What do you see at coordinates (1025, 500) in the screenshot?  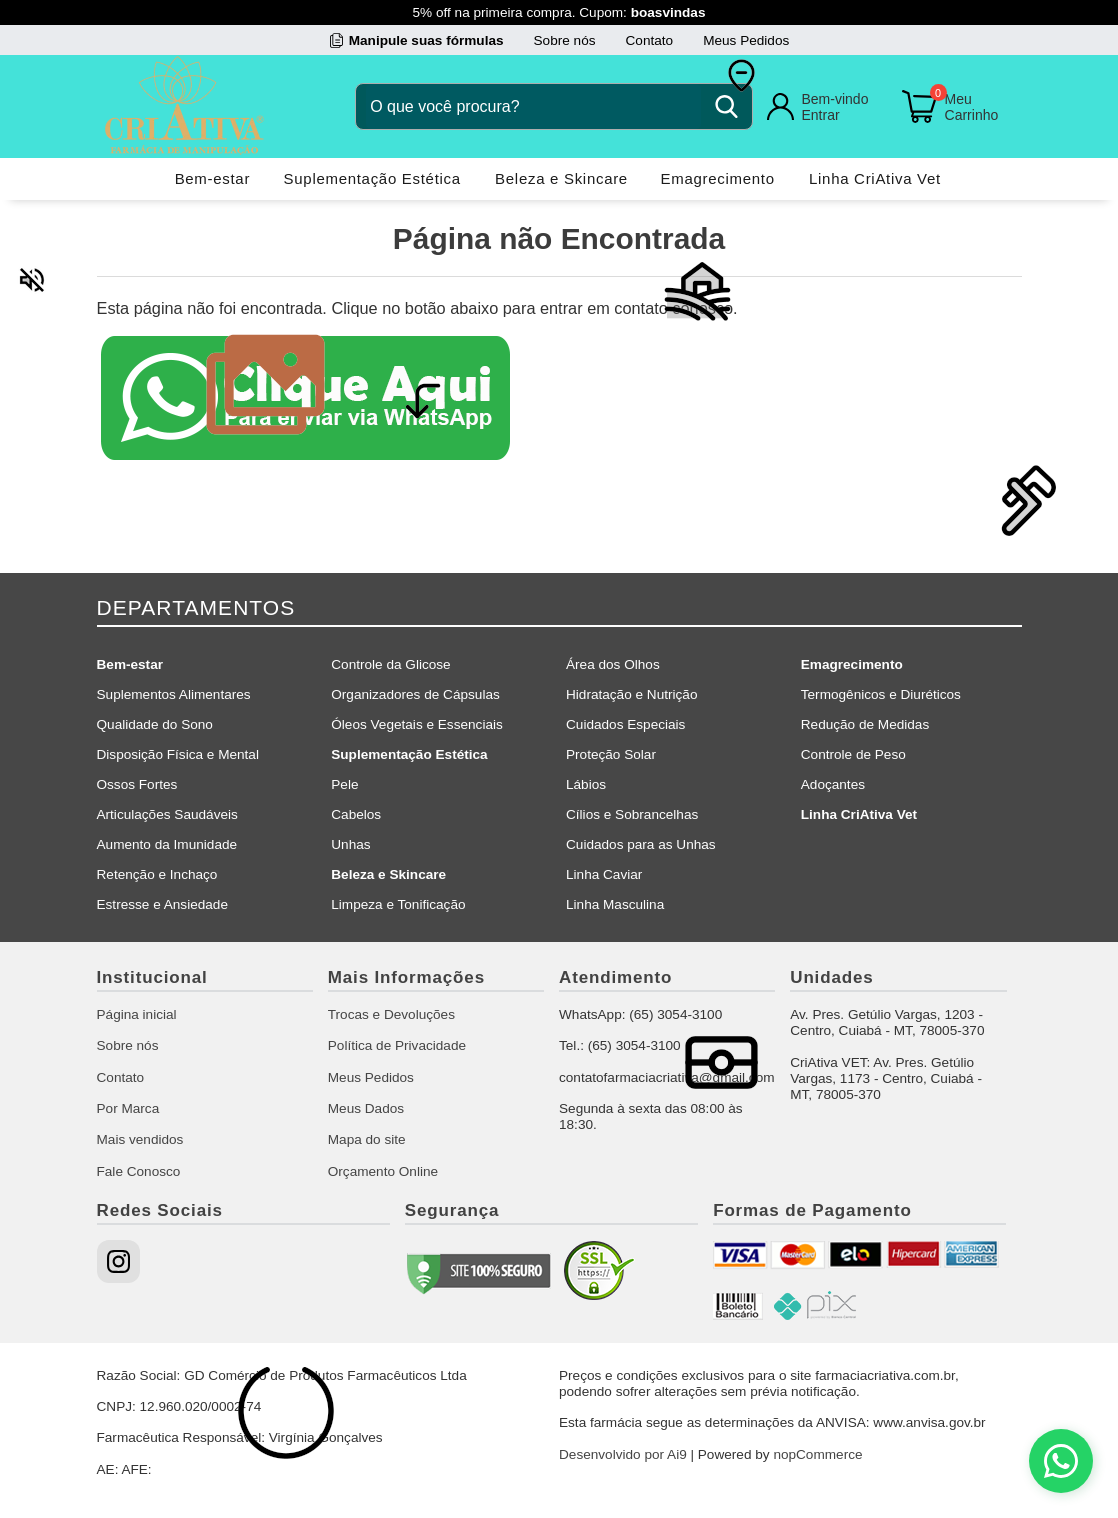 I see `access tools or settings` at bounding box center [1025, 500].